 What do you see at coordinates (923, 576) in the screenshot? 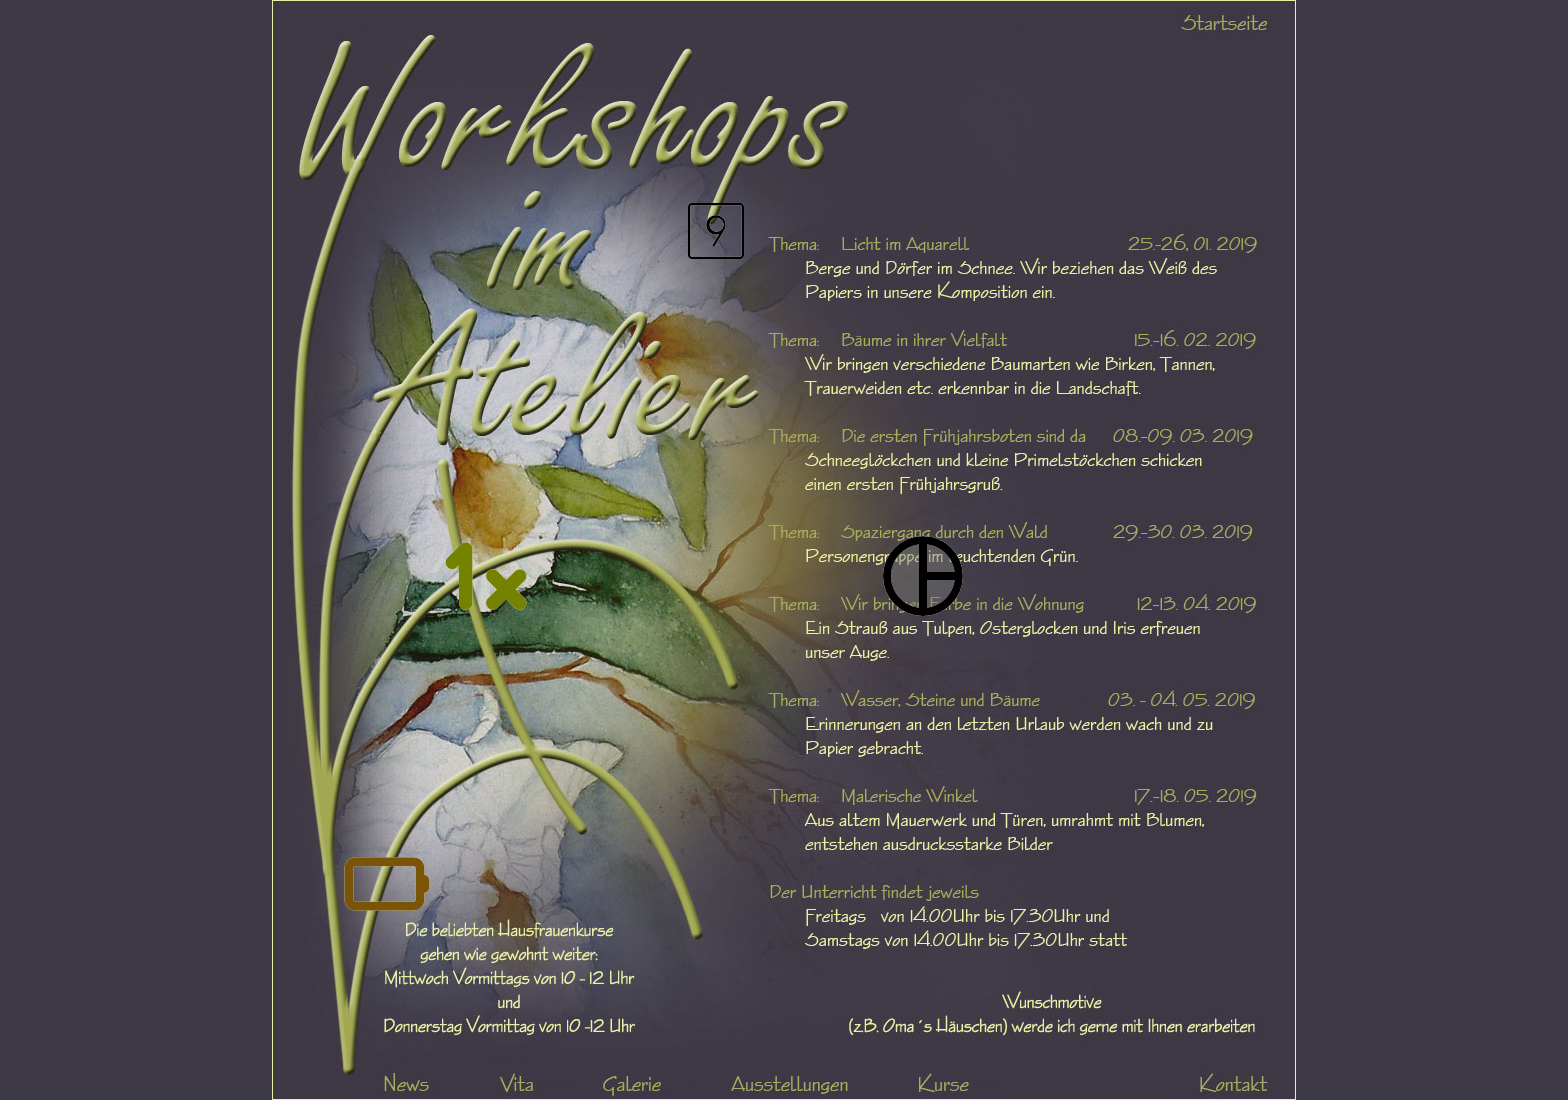
I see `view data breakdown or statistics` at bounding box center [923, 576].